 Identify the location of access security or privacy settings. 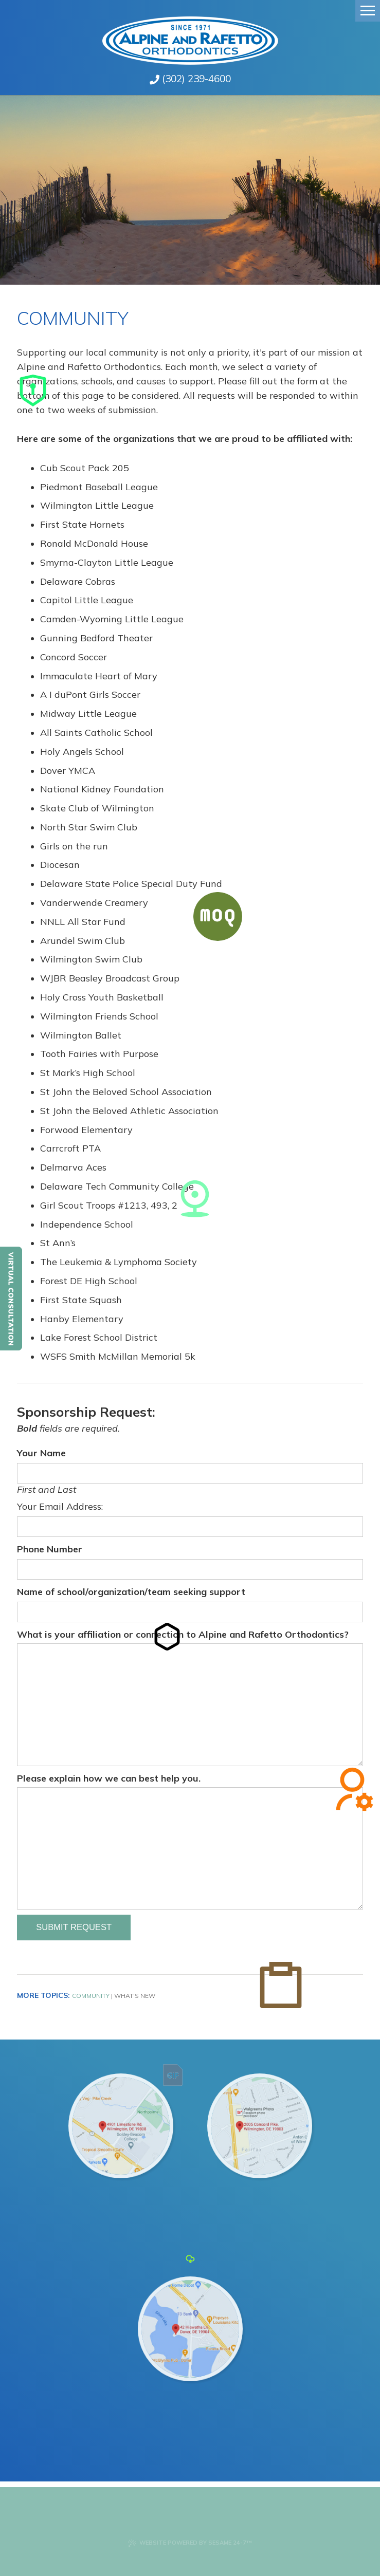
(33, 391).